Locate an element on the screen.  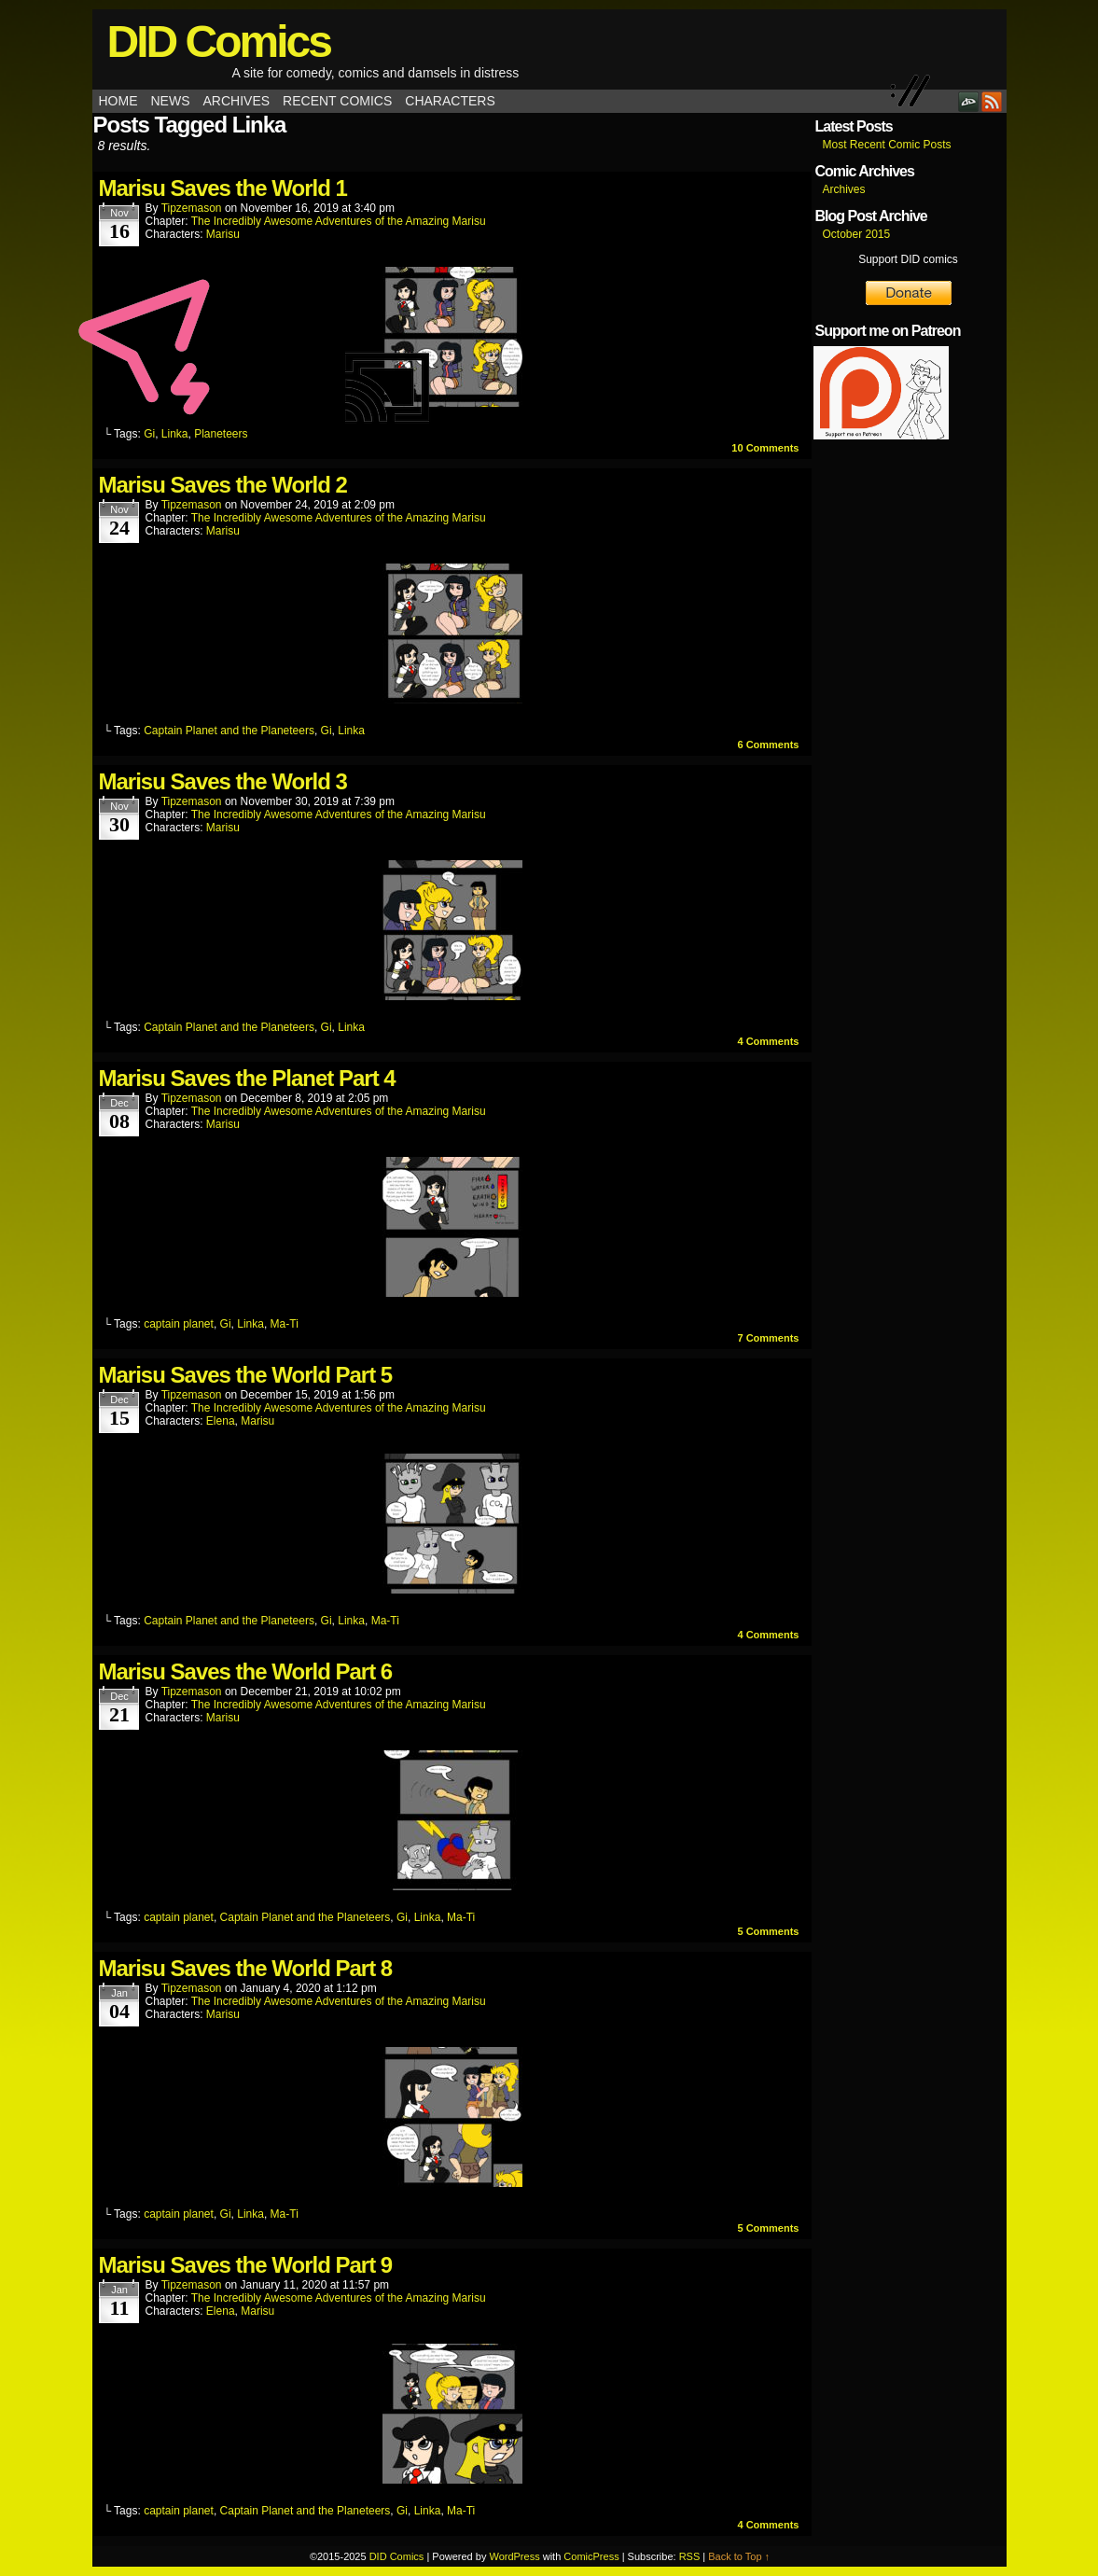
quick location access or rapid positioning is located at coordinates (145, 343).